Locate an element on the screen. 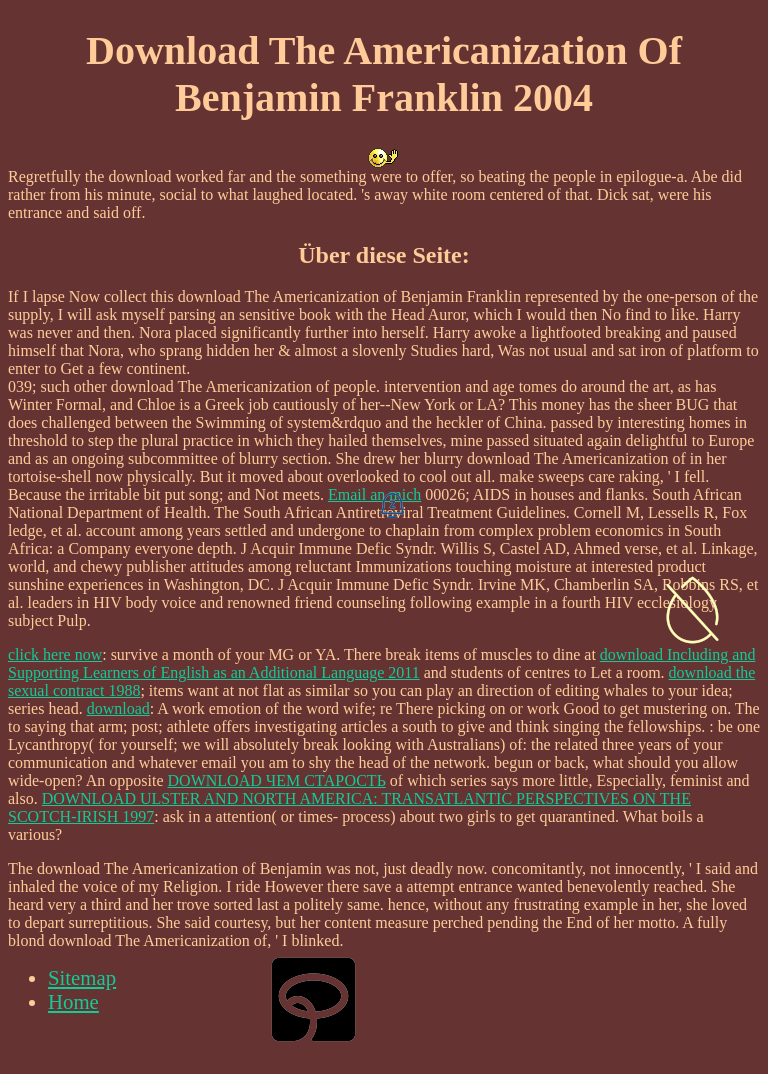 The height and width of the screenshot is (1074, 768). use lasso selection tool is located at coordinates (313, 999).